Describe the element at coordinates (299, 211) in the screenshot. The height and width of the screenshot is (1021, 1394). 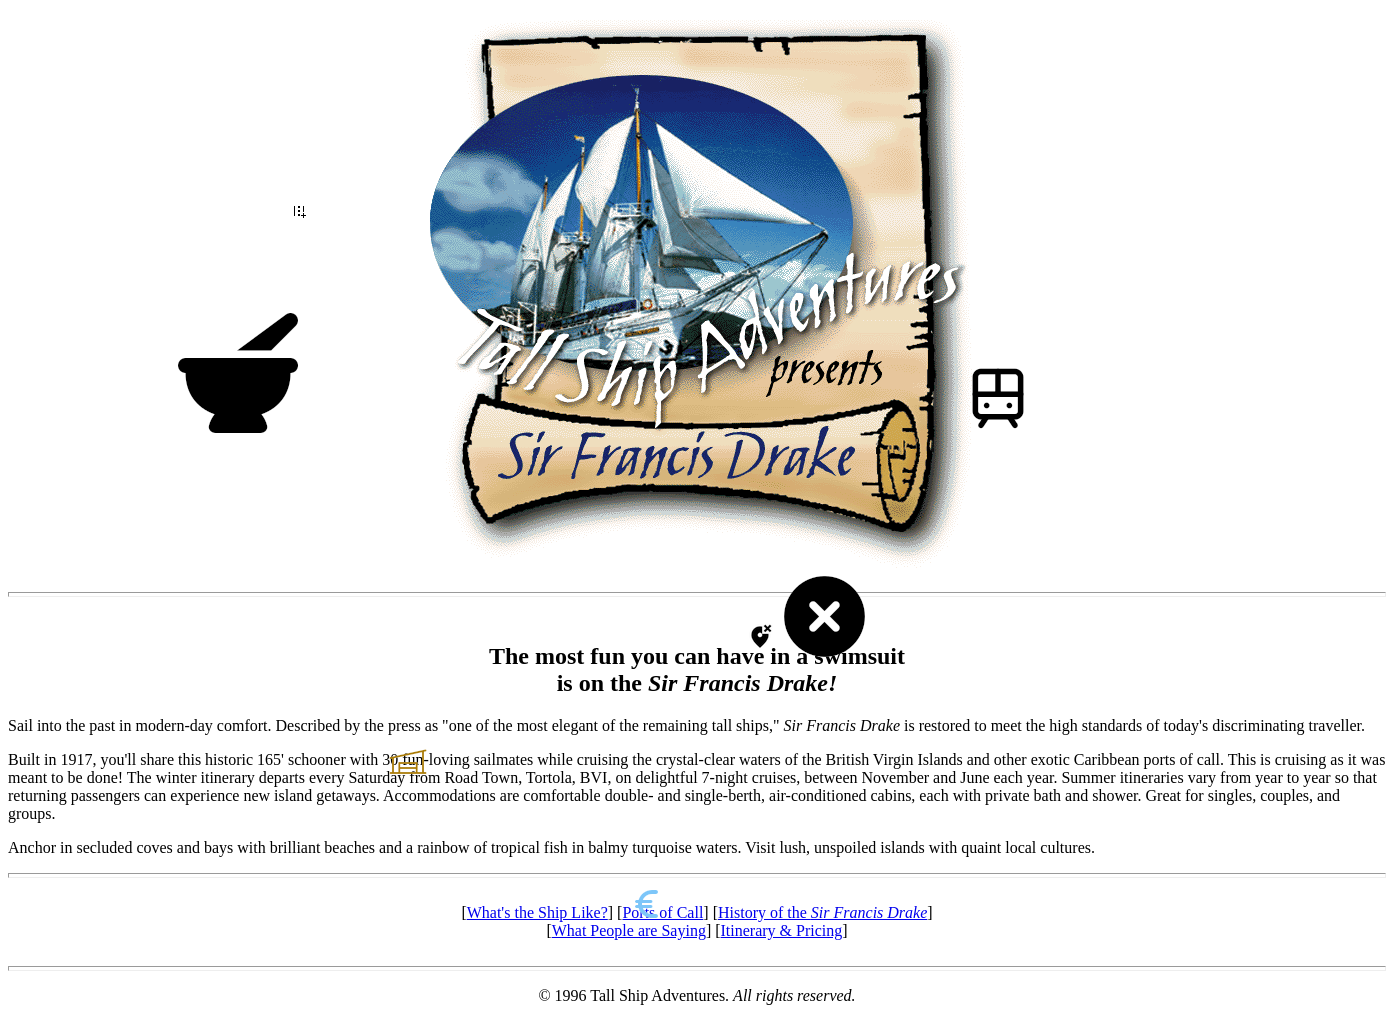
I see `add a new road to the map` at that location.